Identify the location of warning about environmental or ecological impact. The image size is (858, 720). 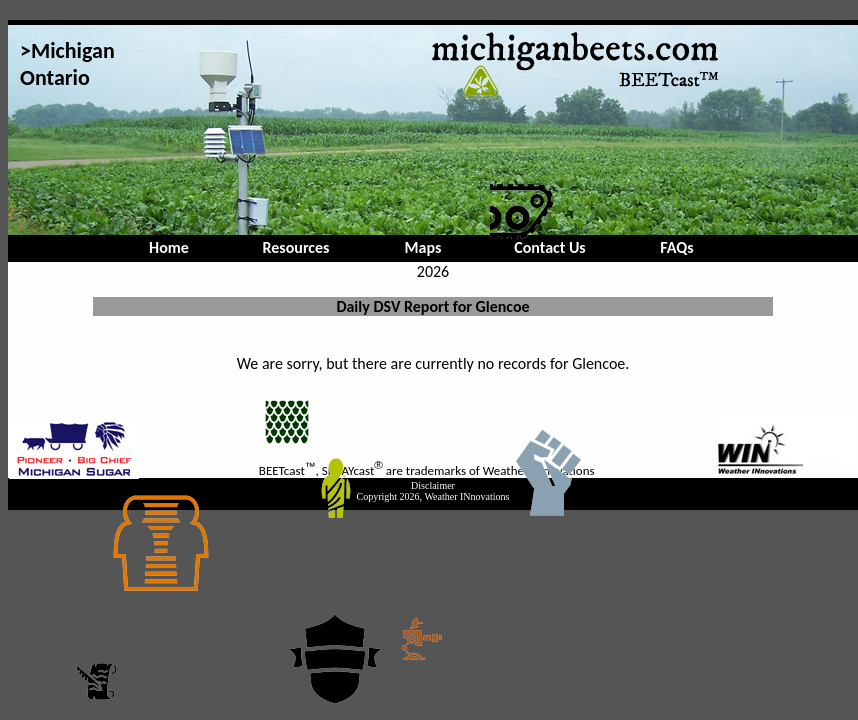
(480, 83).